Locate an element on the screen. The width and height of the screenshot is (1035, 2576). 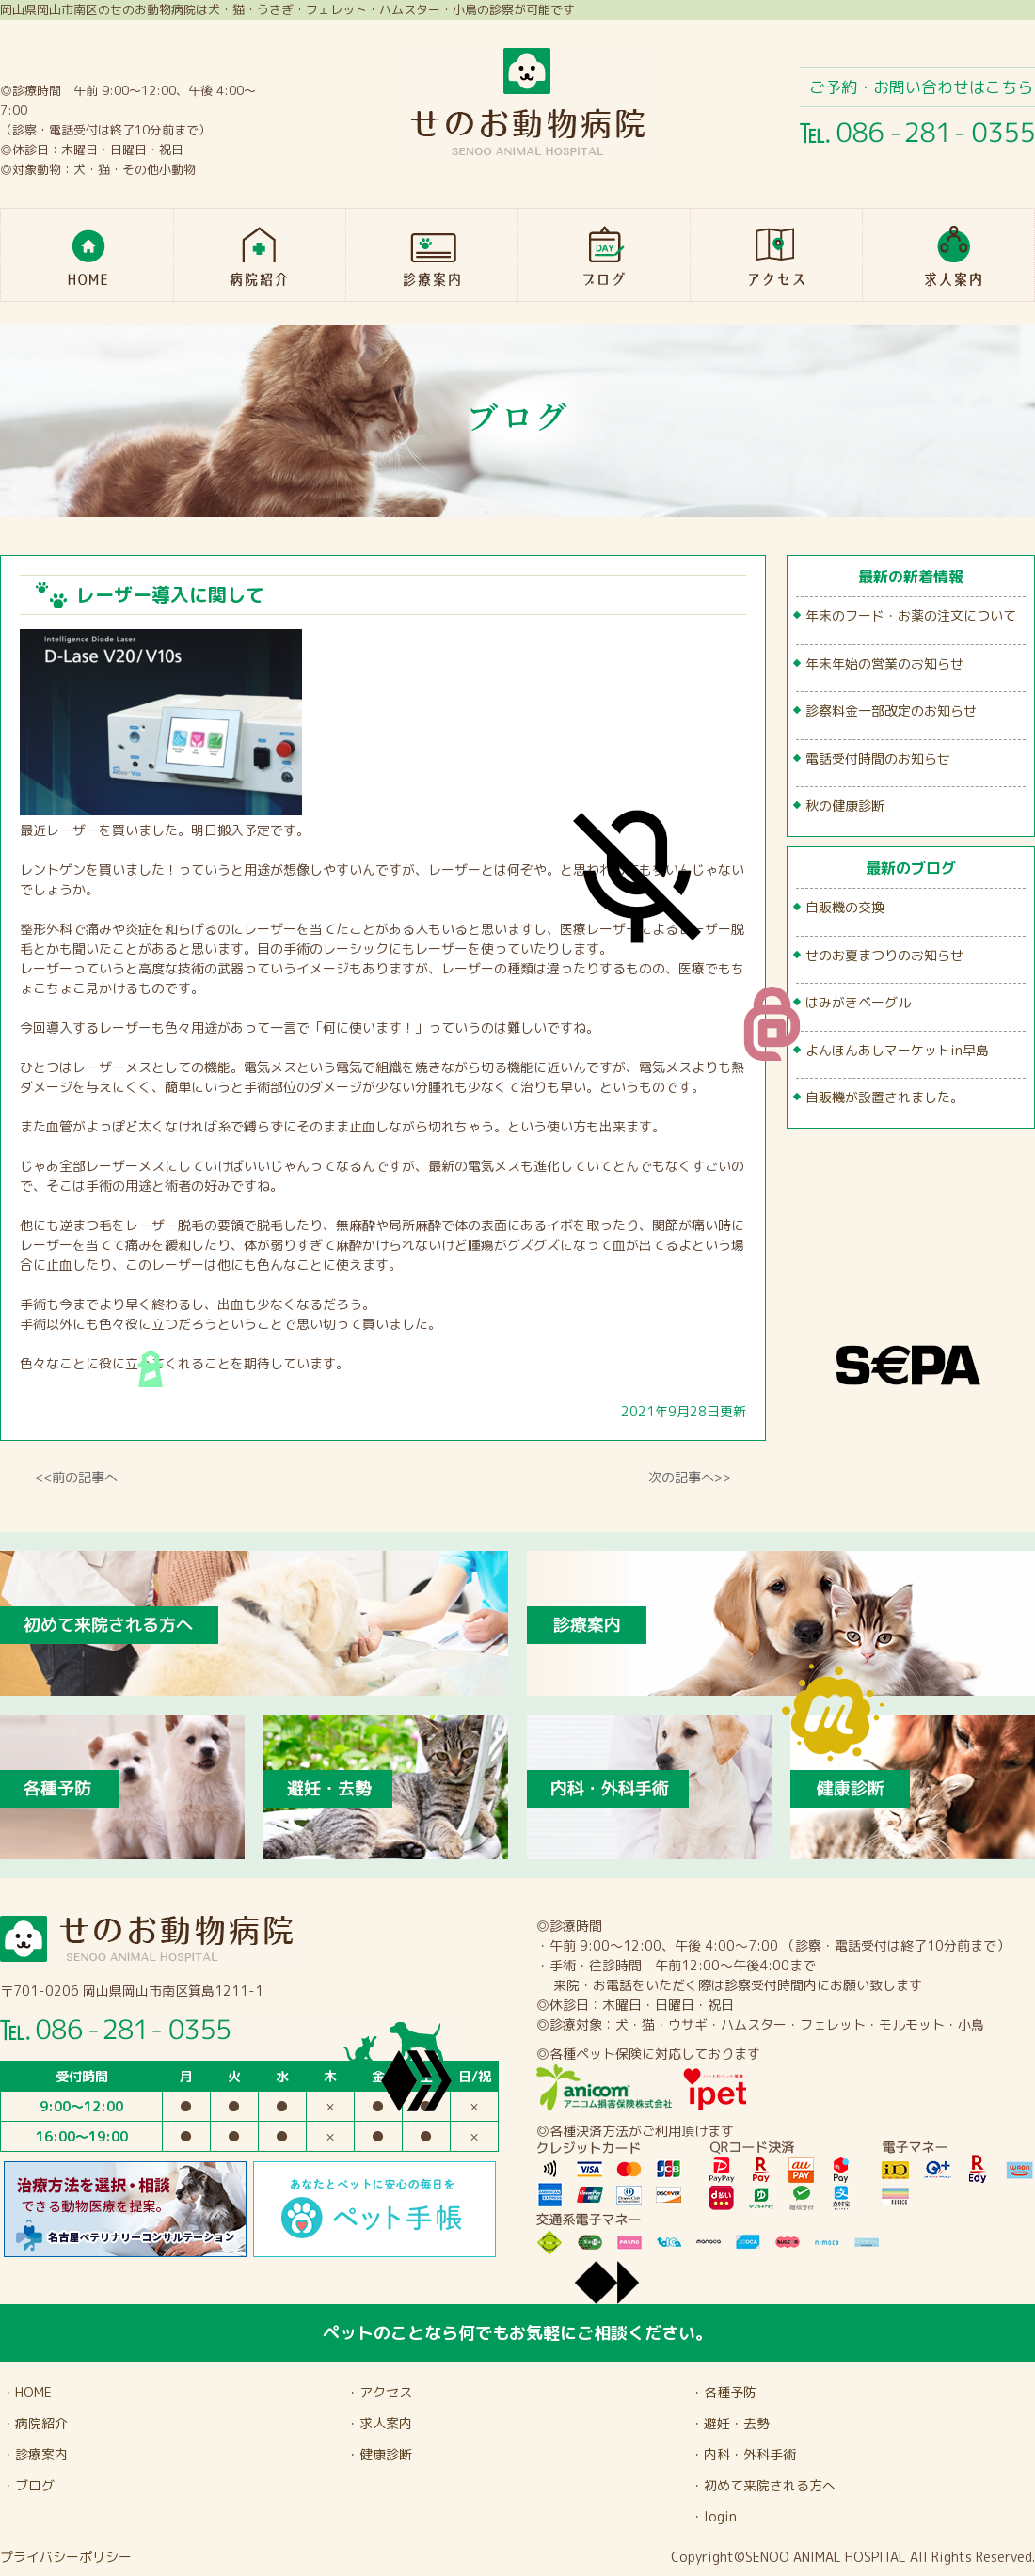
Google Lighthouse performance testing tool is located at coordinates (151, 1368).